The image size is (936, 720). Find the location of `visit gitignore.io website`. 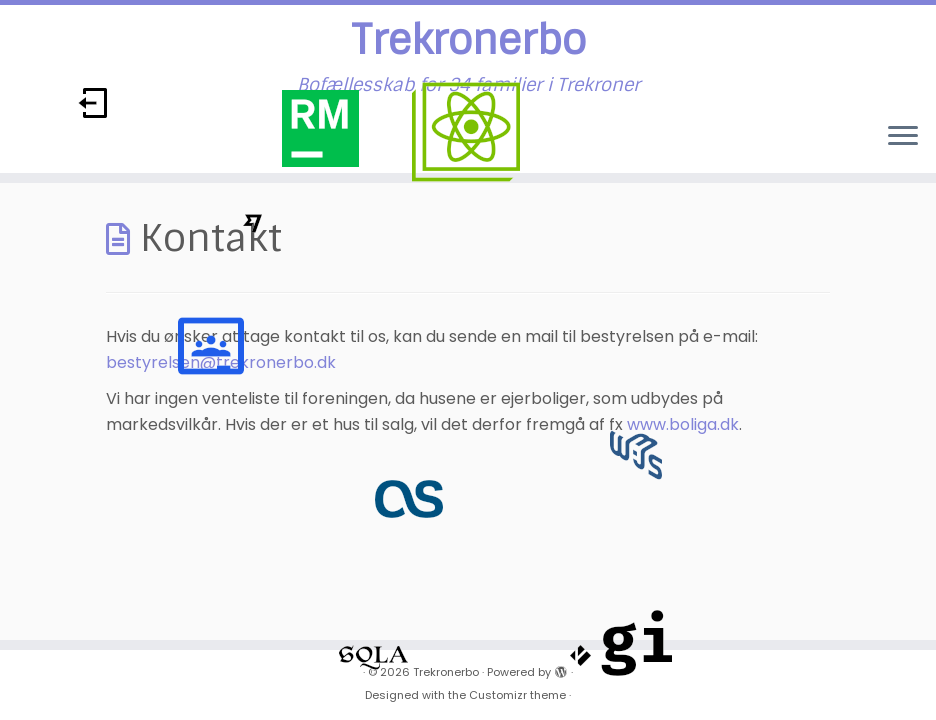

visit gitignore.io website is located at coordinates (621, 643).